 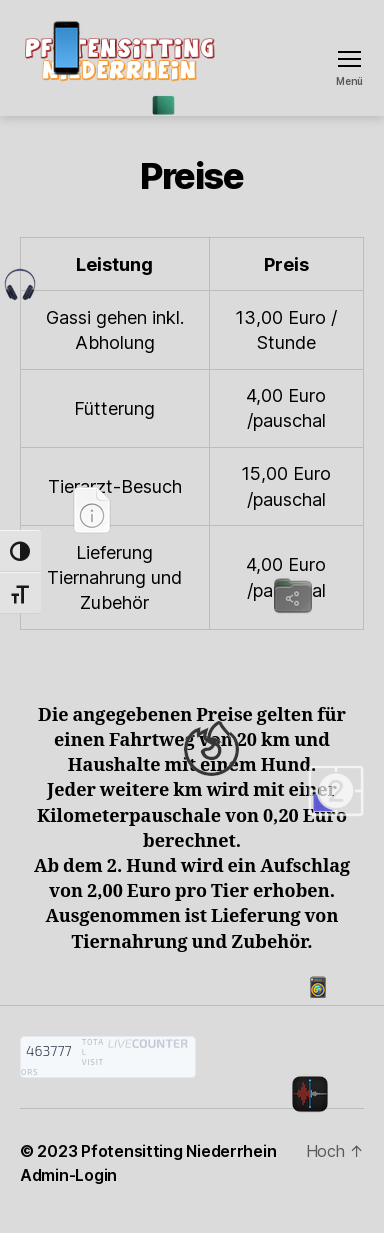 I want to click on iPhone 7 device icon for system identification, so click(x=66, y=48).